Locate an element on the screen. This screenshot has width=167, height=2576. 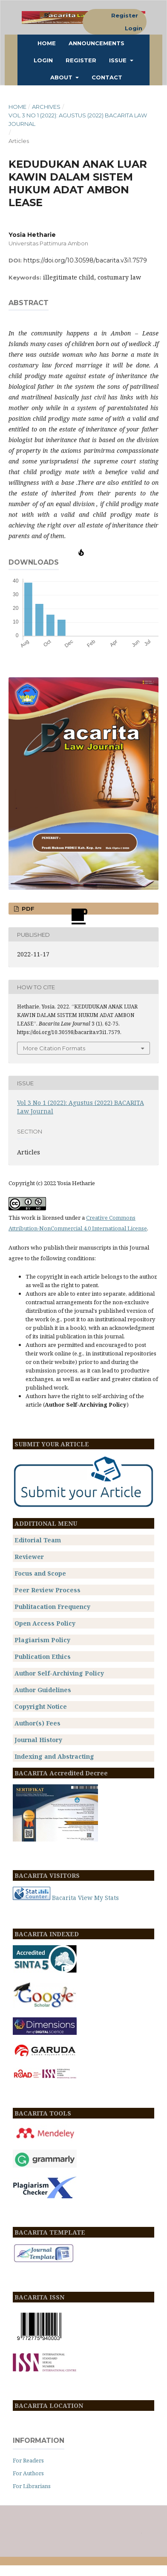
locate nearby fire stations is located at coordinates (81, 552).